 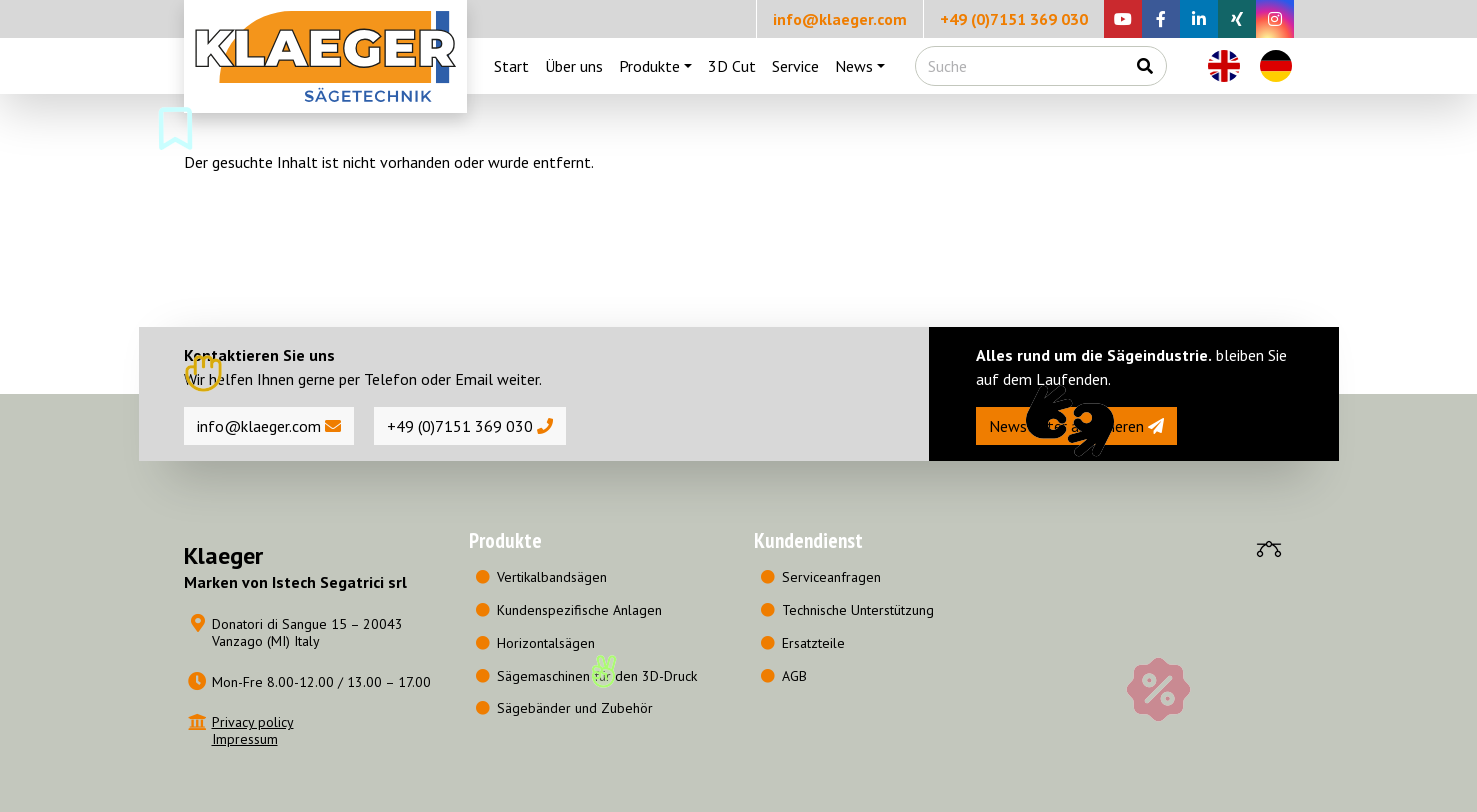 What do you see at coordinates (603, 671) in the screenshot?
I see `peace sign gesture or emoji reaction` at bounding box center [603, 671].